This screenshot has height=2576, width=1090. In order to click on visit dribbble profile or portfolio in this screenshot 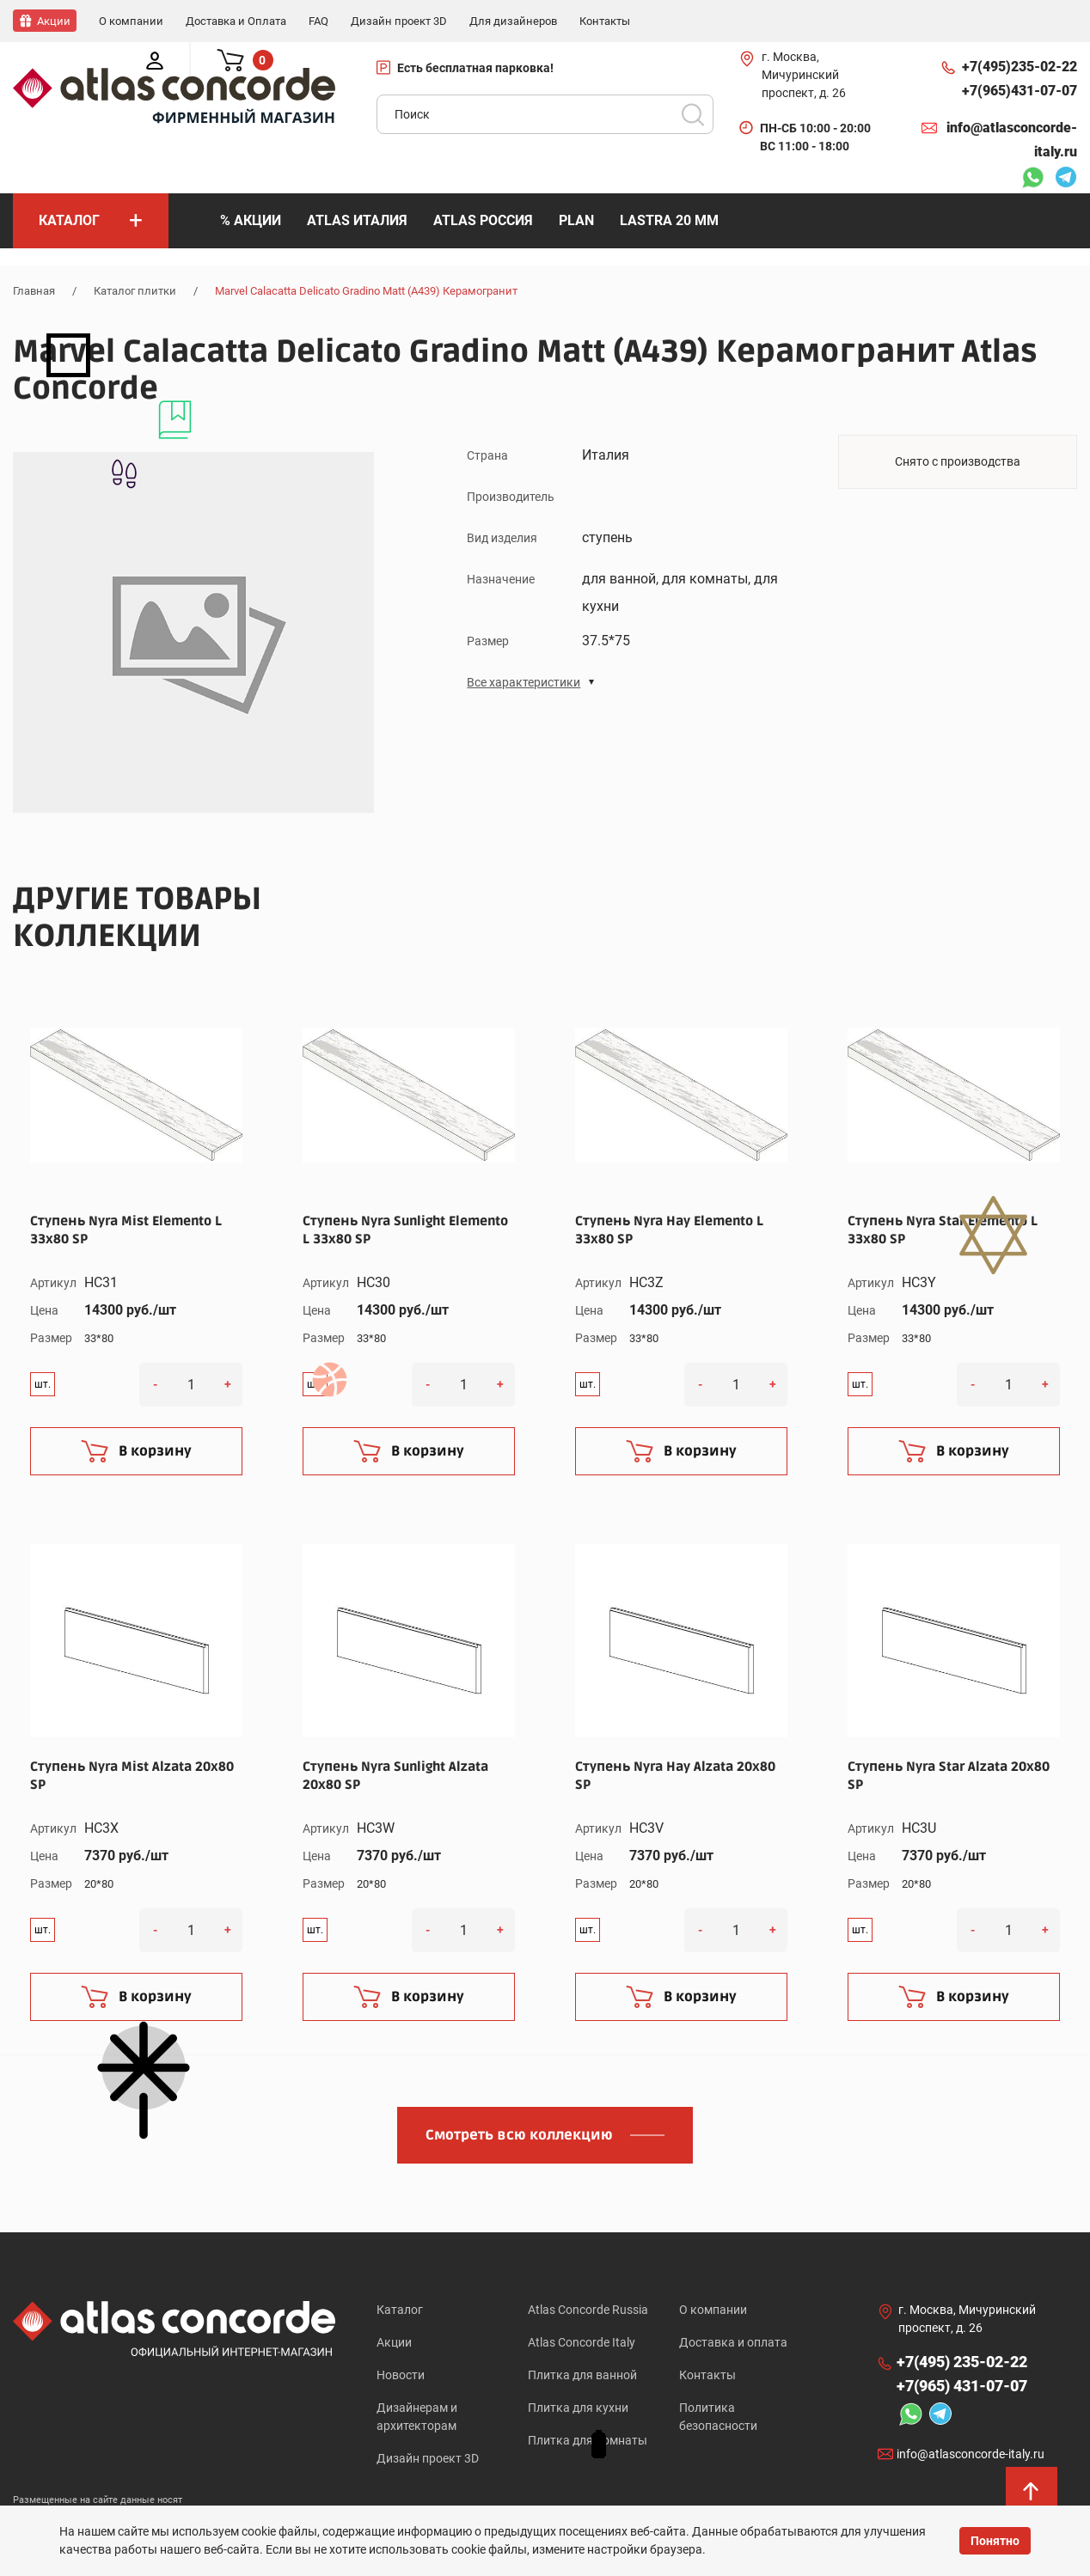, I will do `click(329, 1379)`.